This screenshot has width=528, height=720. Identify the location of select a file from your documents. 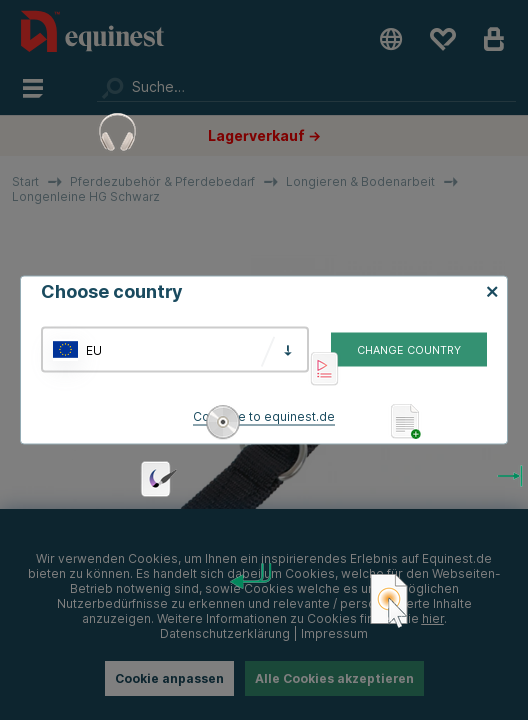
(389, 599).